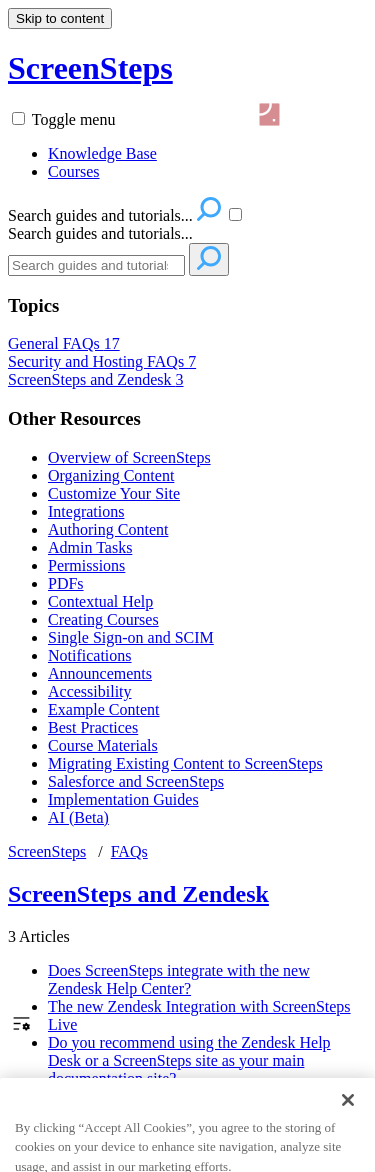 The image size is (375, 1172). I want to click on access list settings or preferences, so click(21, 1023).